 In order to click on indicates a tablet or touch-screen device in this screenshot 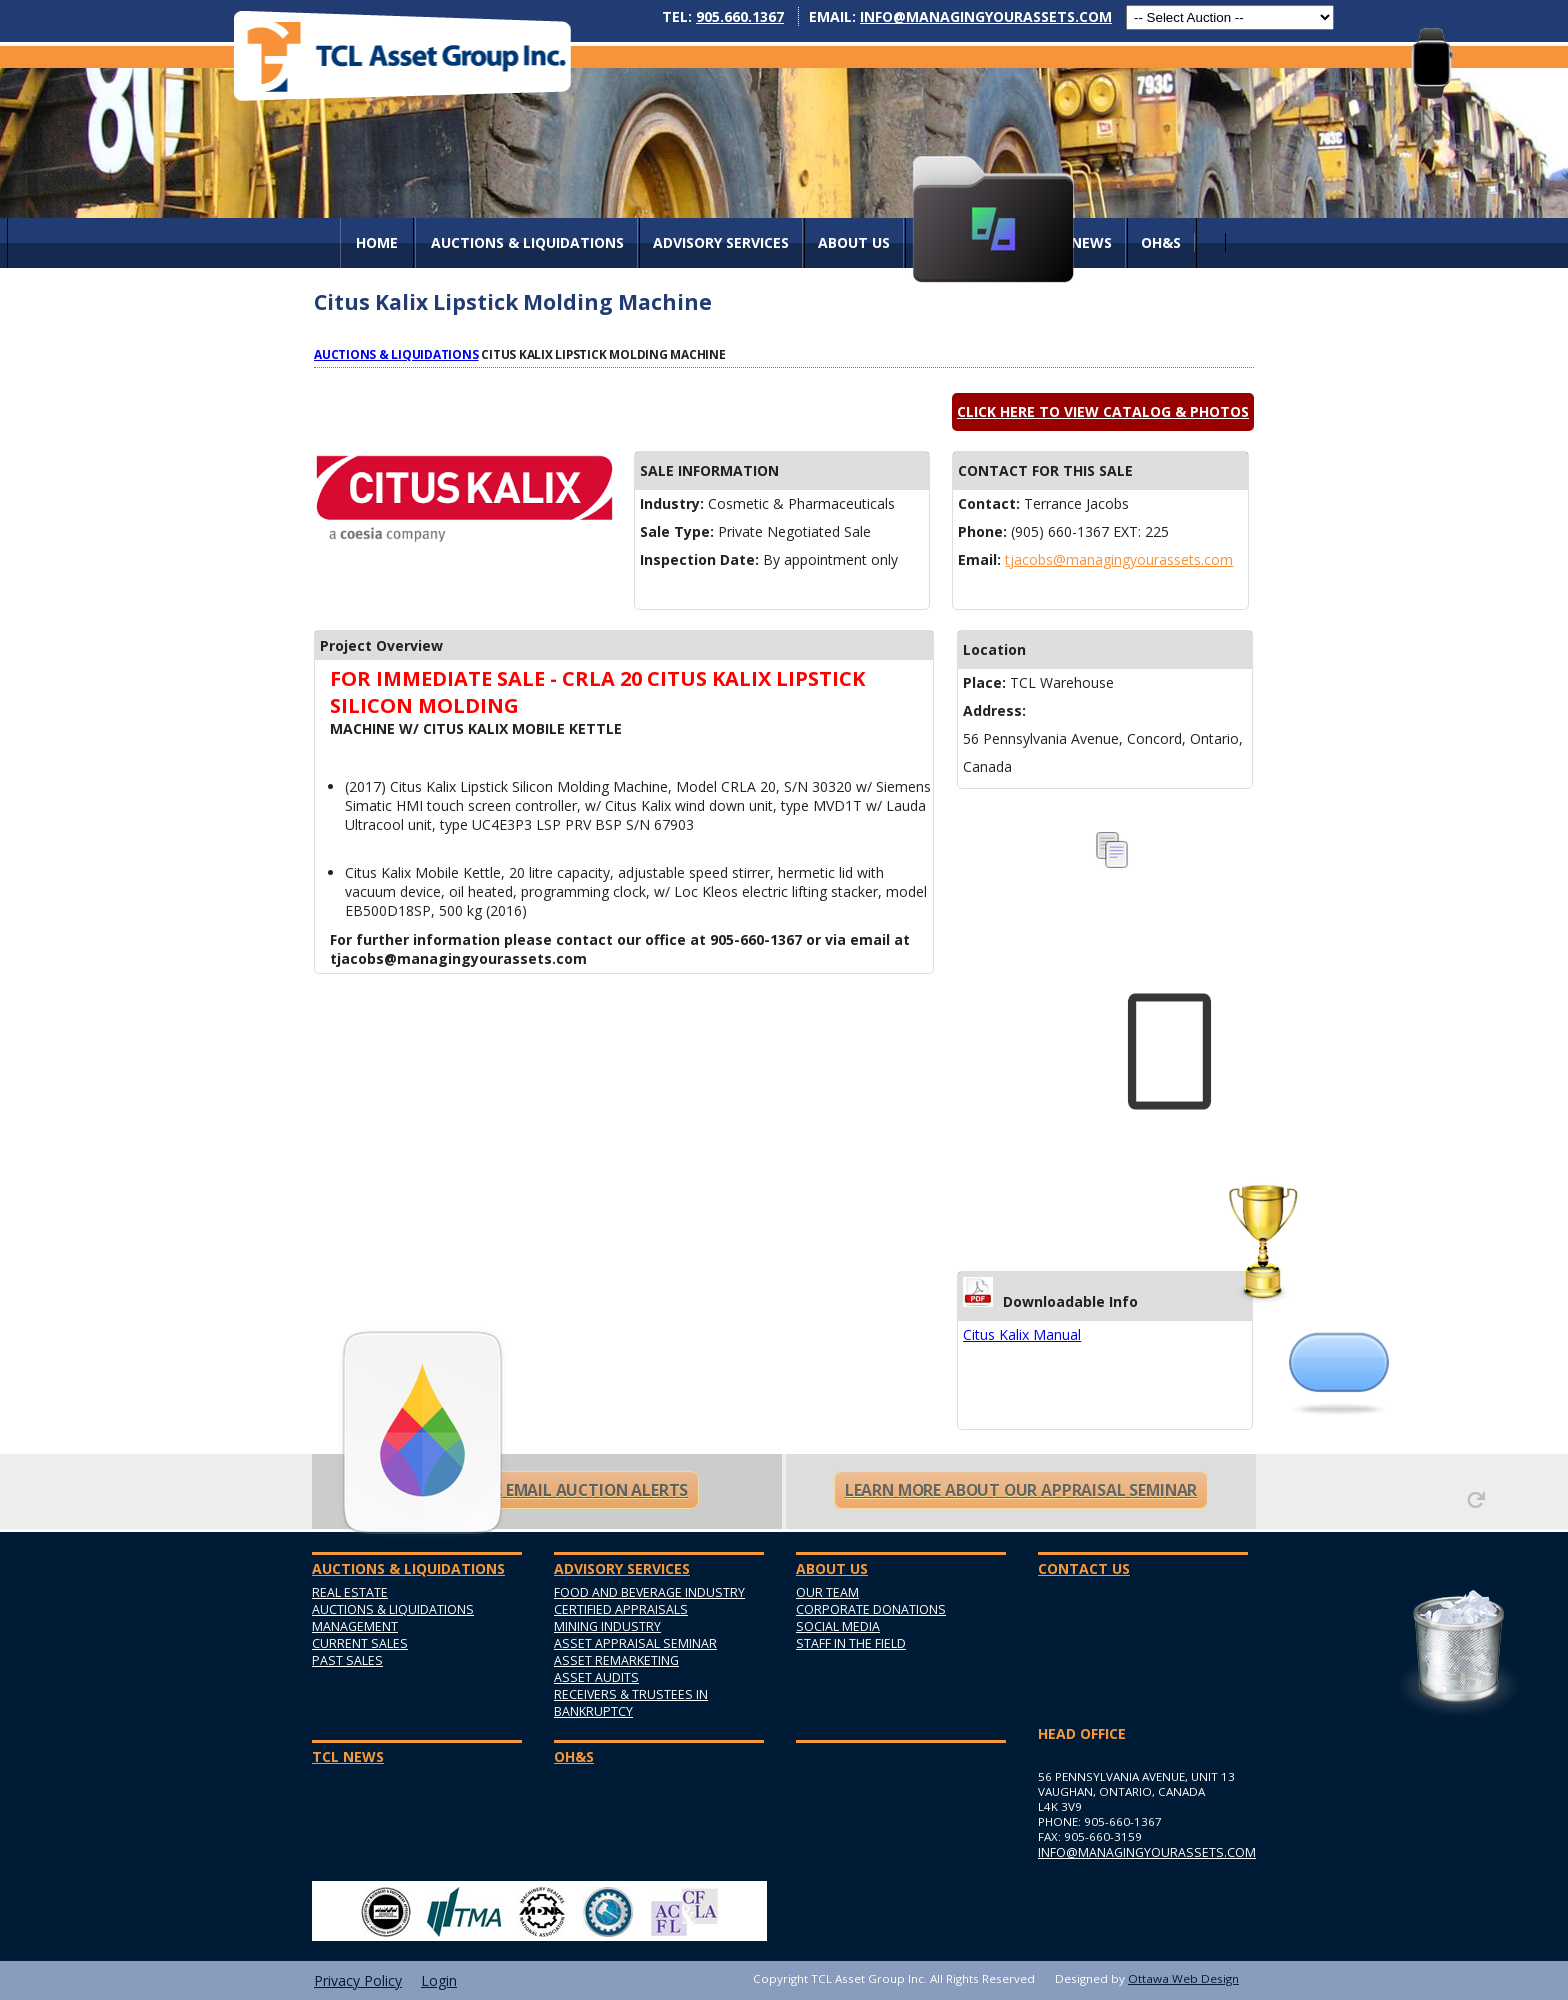, I will do `click(1169, 1051)`.